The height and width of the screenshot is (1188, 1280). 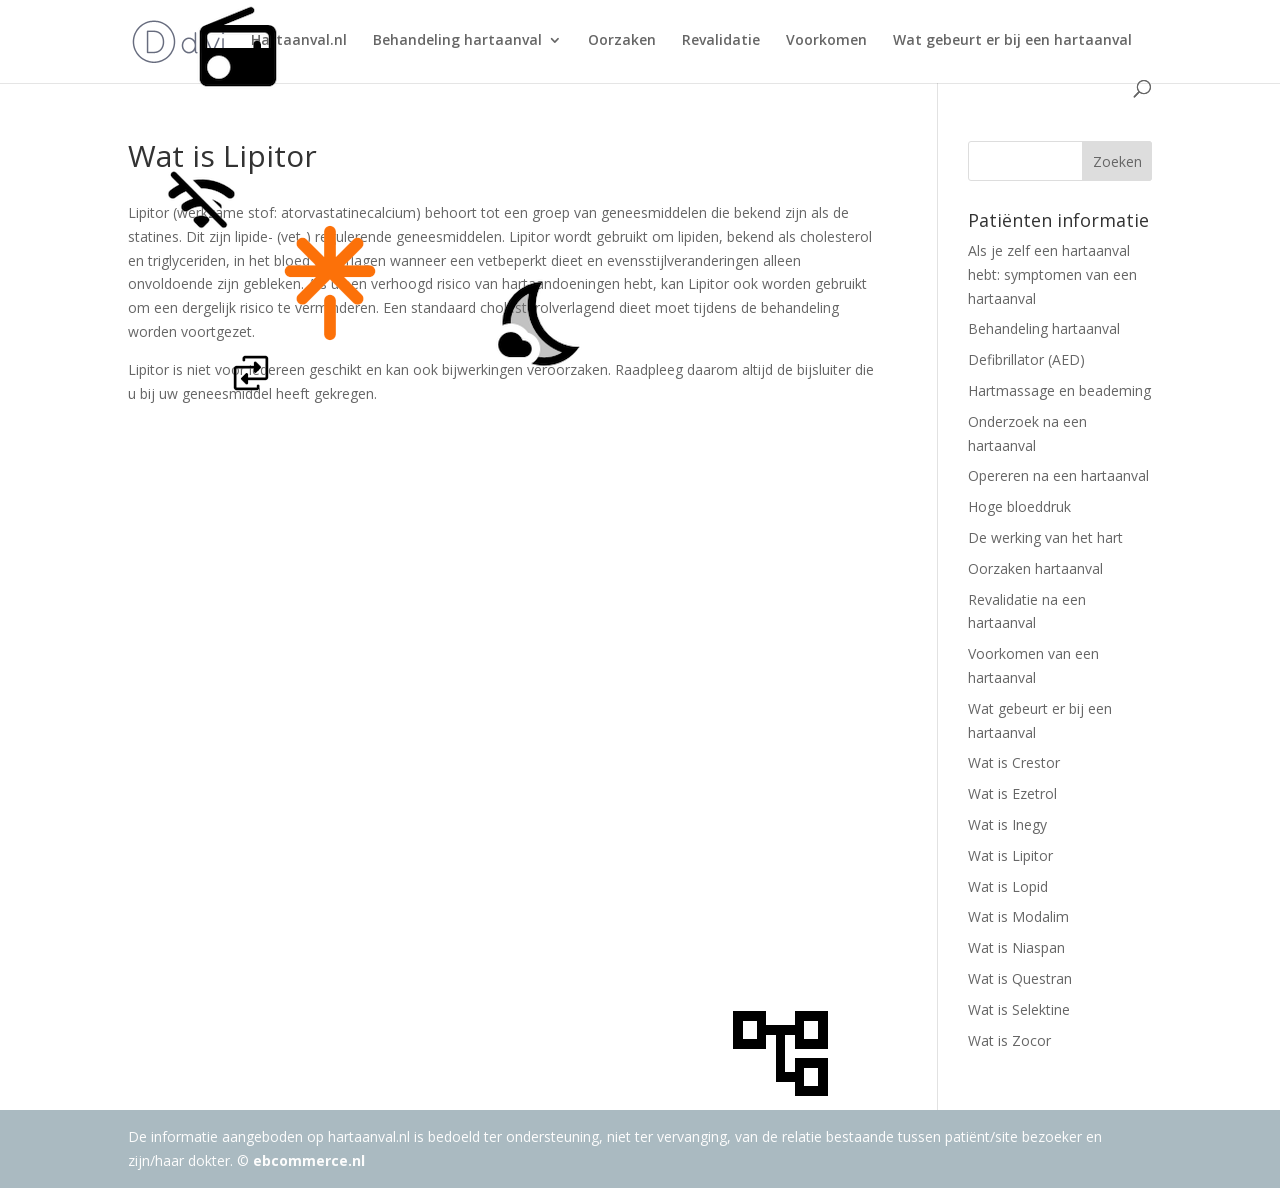 I want to click on swap or exchange items, so click(x=251, y=373).